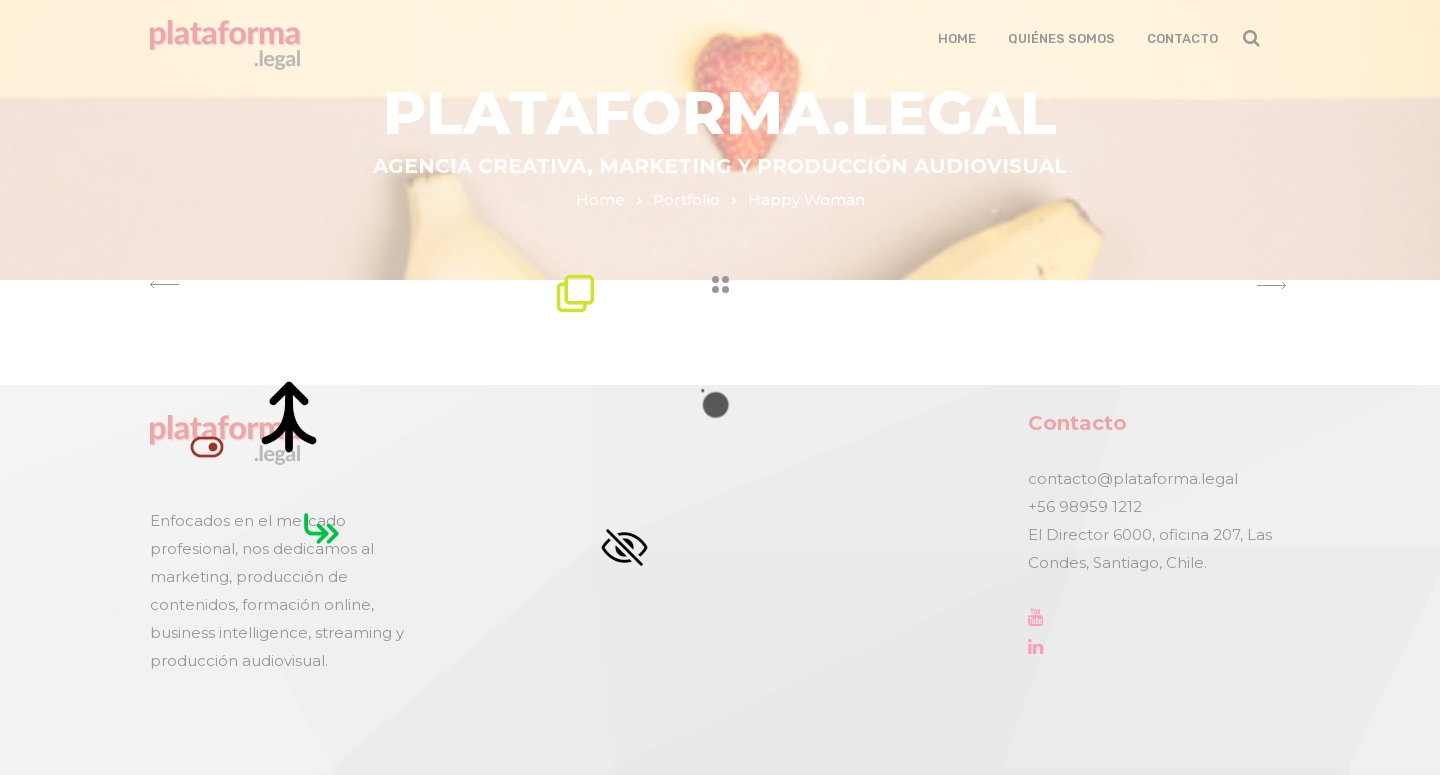 This screenshot has width=1440, height=775. What do you see at coordinates (207, 447) in the screenshot?
I see `toggle switch in the on position` at bounding box center [207, 447].